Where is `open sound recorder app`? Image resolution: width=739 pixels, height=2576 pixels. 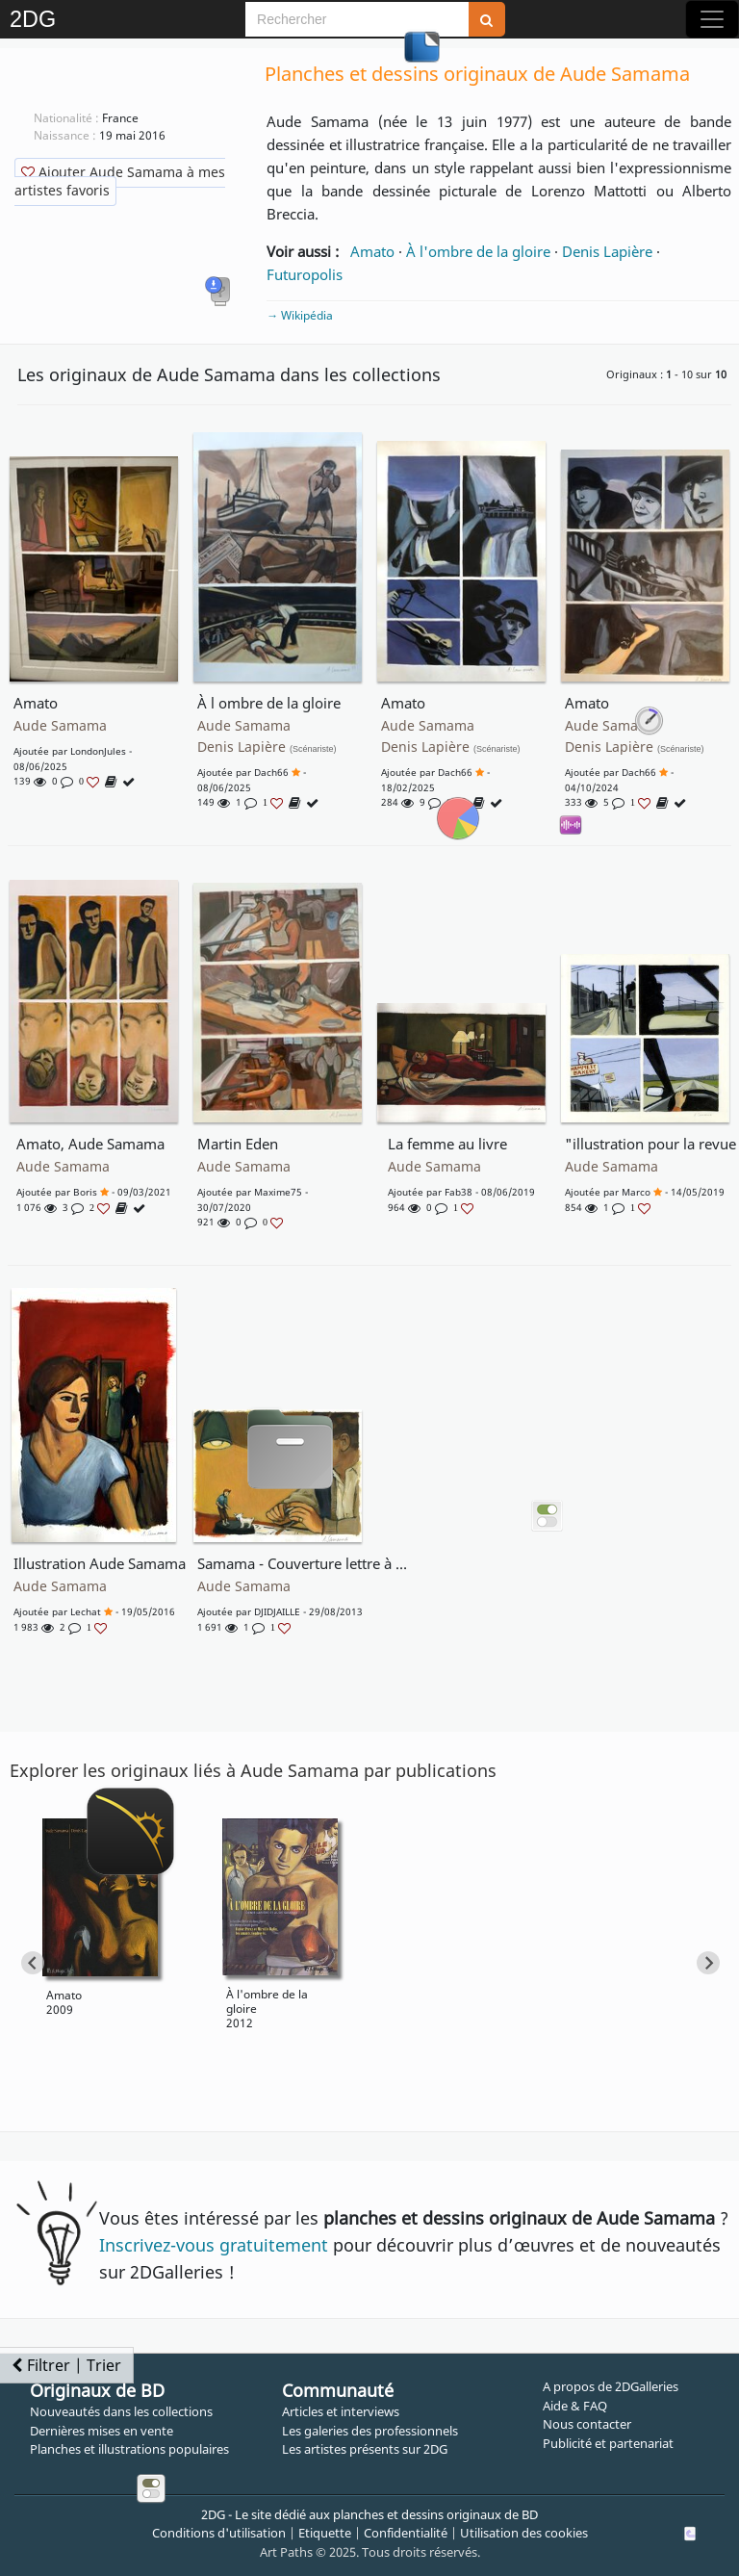 open sound recorder app is located at coordinates (571, 825).